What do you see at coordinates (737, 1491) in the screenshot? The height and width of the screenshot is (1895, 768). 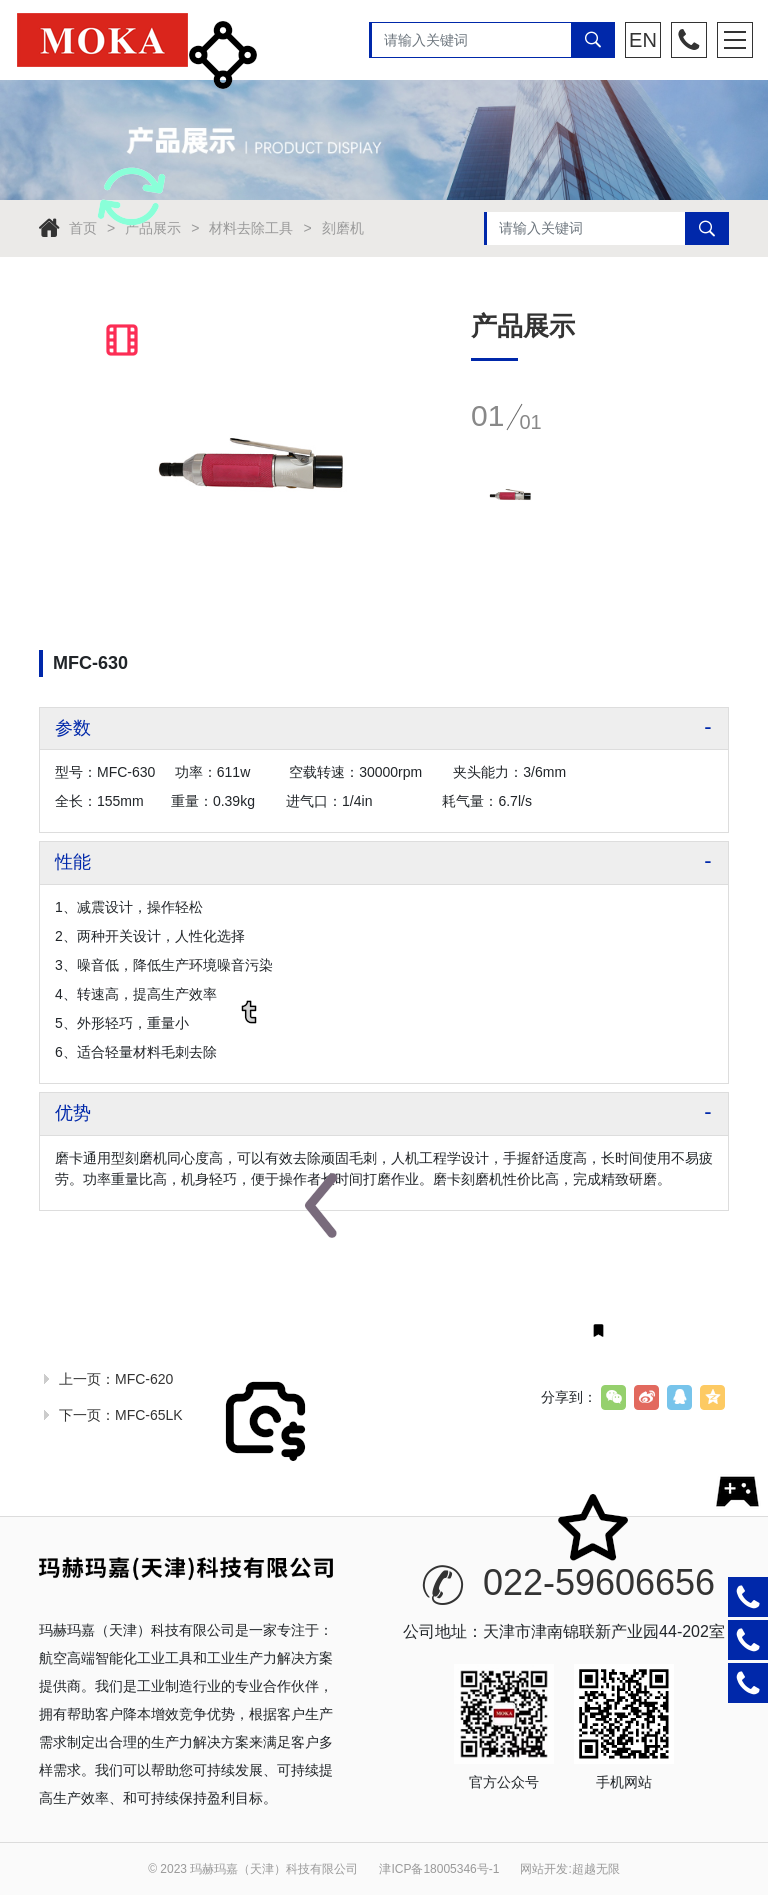 I see `access gaming or esports features` at bounding box center [737, 1491].